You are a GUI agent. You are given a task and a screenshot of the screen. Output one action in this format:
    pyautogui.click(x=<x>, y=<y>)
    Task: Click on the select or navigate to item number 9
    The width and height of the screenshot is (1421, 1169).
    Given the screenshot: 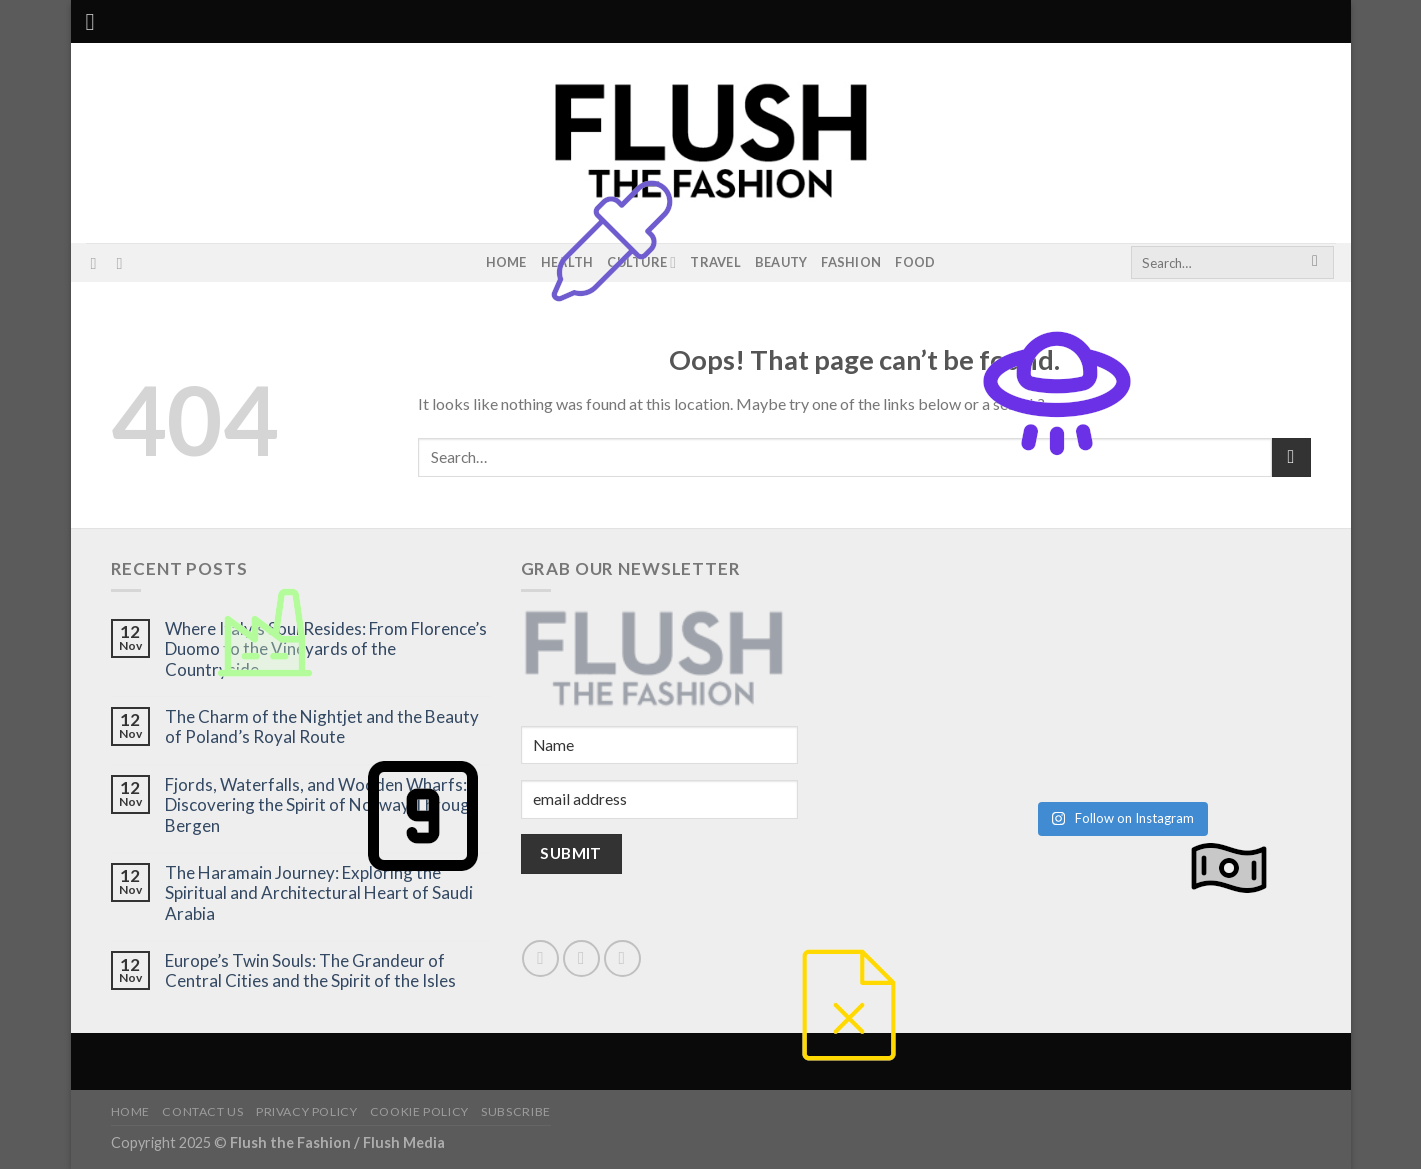 What is the action you would take?
    pyautogui.click(x=423, y=816)
    